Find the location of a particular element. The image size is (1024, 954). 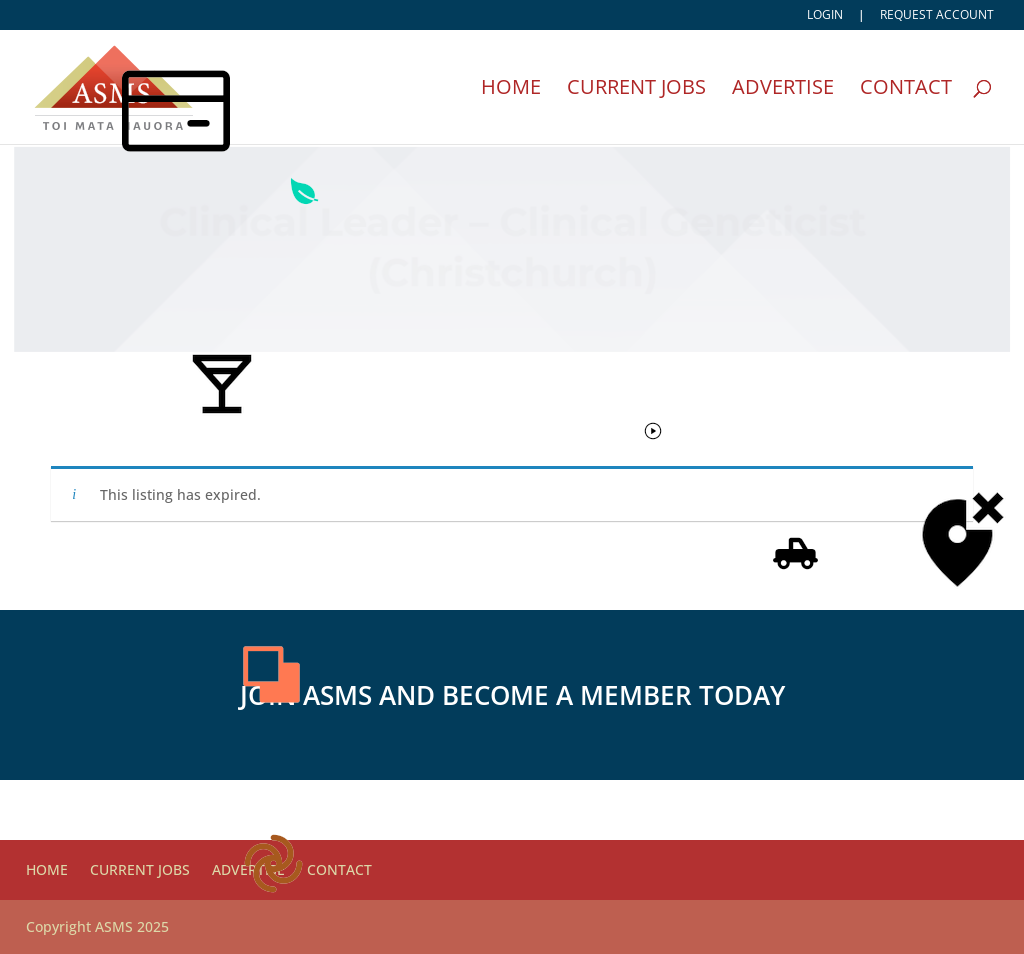

find nearby bars or nightlife is located at coordinates (222, 384).